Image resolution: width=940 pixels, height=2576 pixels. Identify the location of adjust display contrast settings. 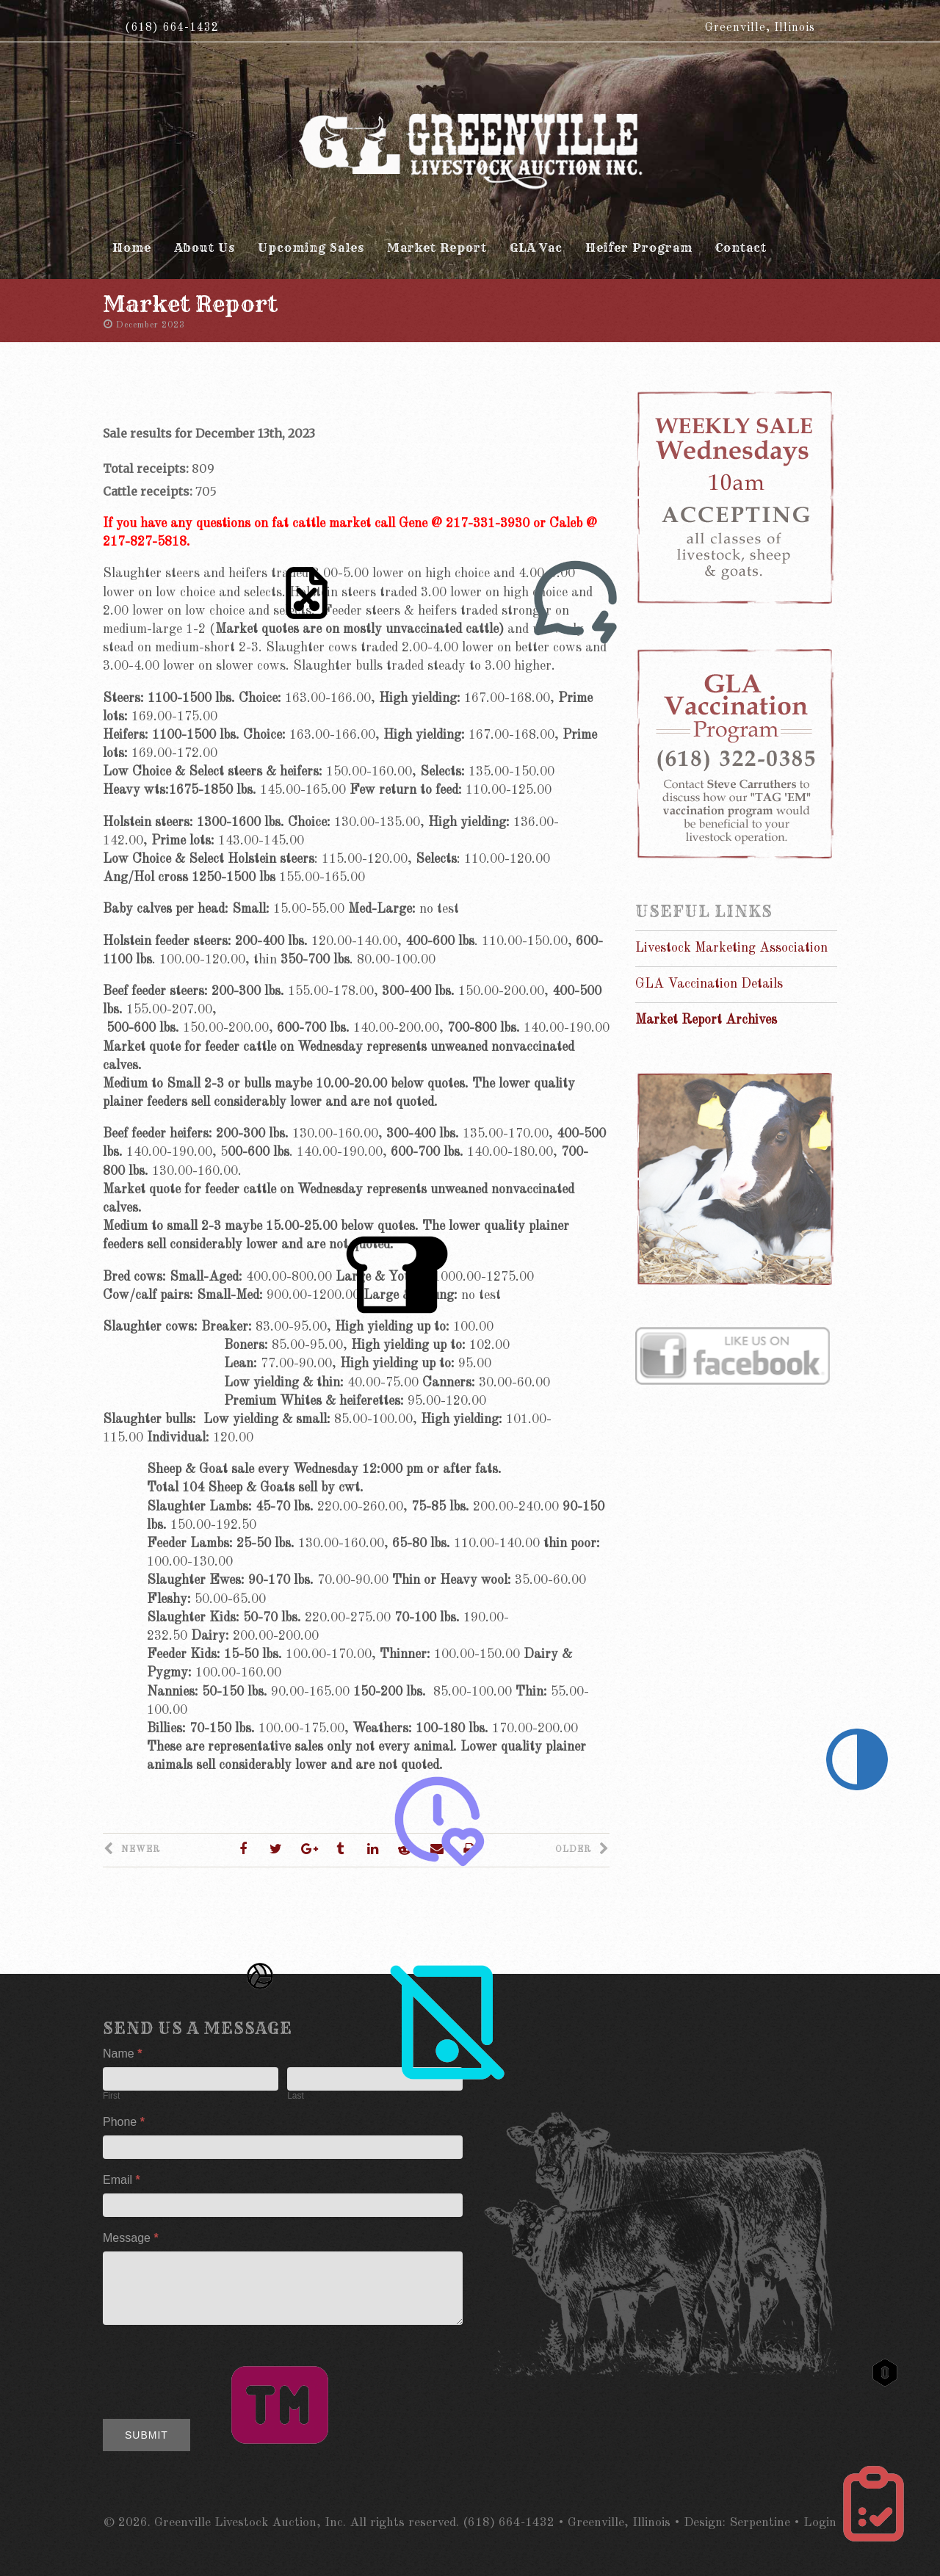
(857, 1759).